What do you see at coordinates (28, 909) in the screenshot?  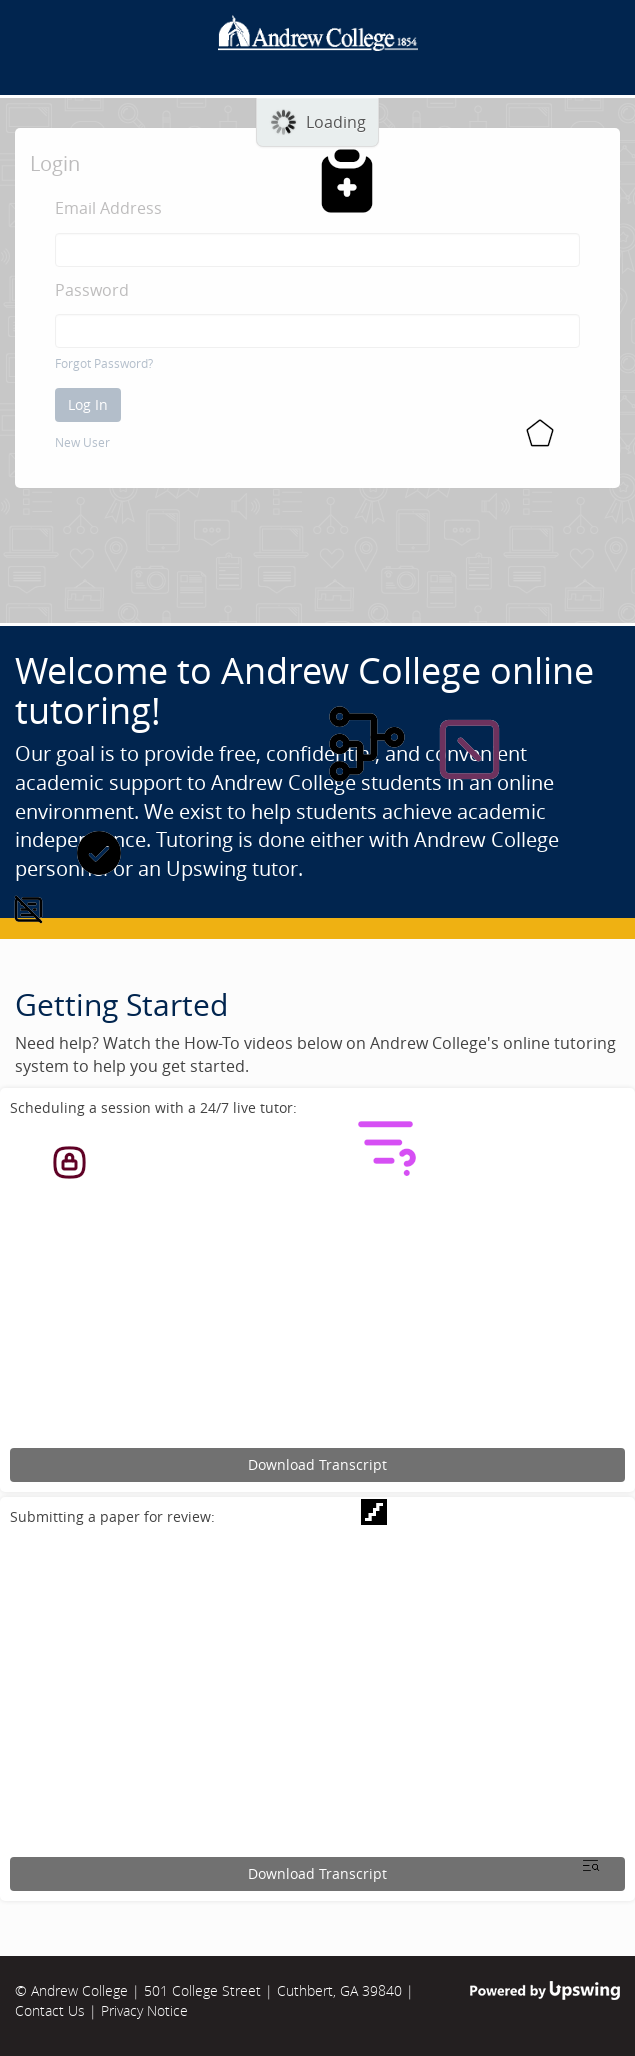 I see `article or document unavailable` at bounding box center [28, 909].